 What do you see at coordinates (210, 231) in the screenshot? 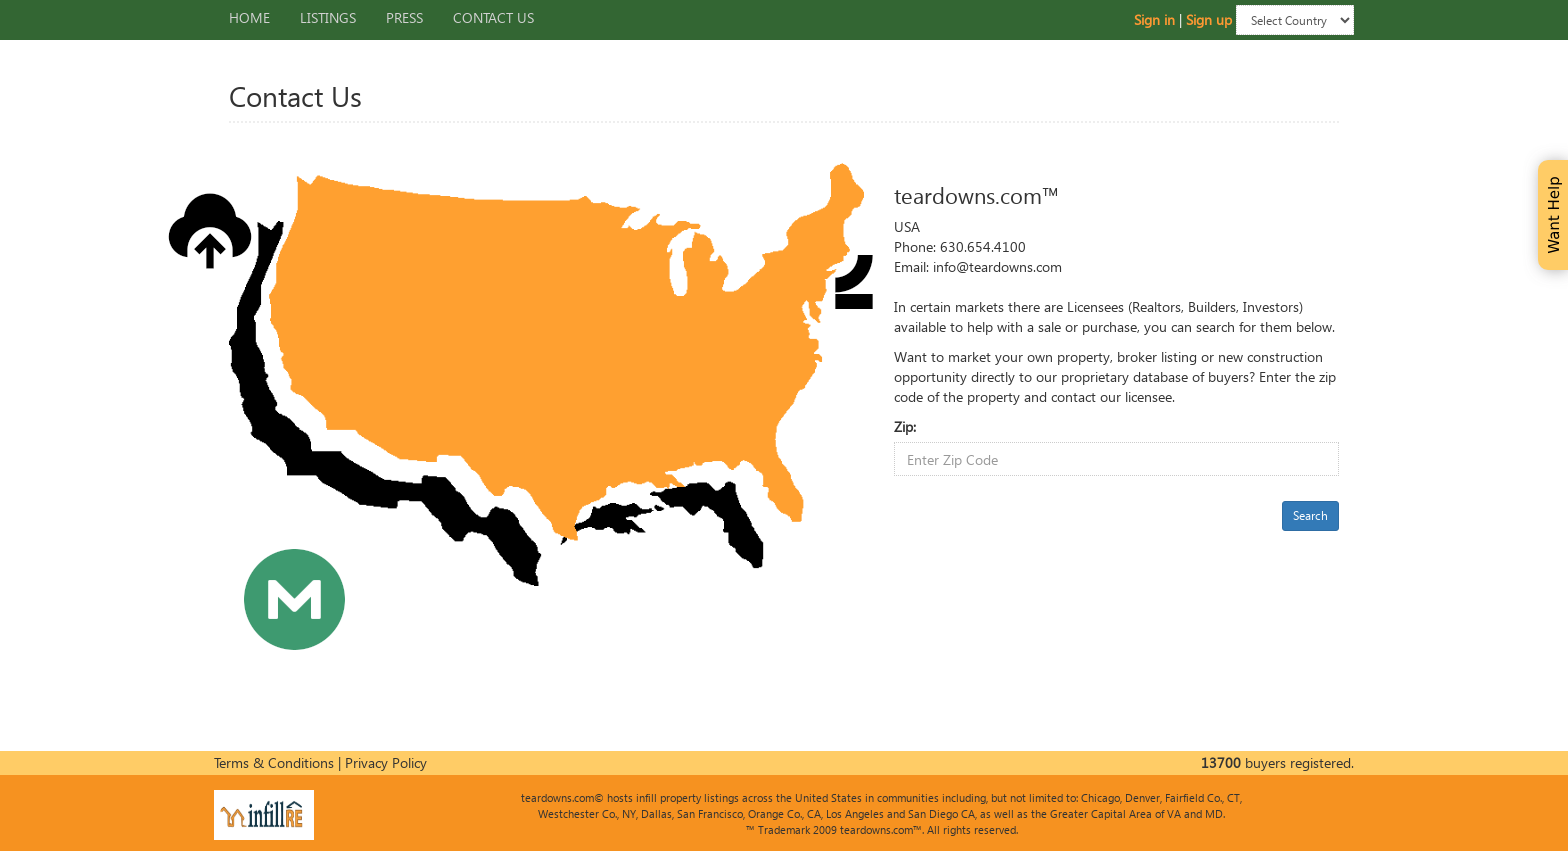
I see `upload file to cloud storage` at bounding box center [210, 231].